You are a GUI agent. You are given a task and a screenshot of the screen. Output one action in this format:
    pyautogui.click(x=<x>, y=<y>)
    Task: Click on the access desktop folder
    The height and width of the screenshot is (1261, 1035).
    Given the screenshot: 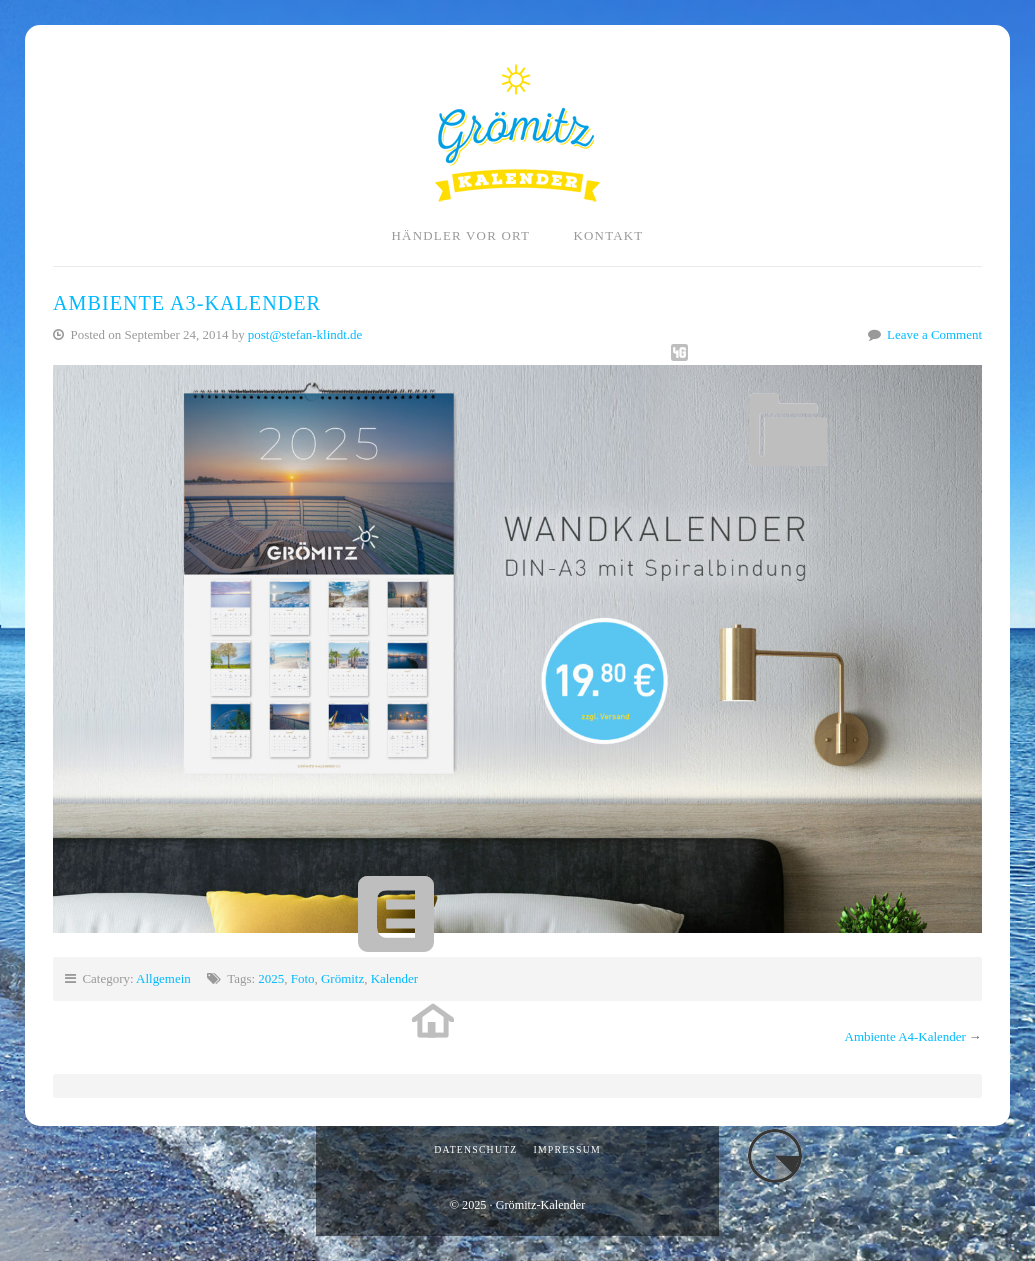 What is the action you would take?
    pyautogui.click(x=788, y=427)
    